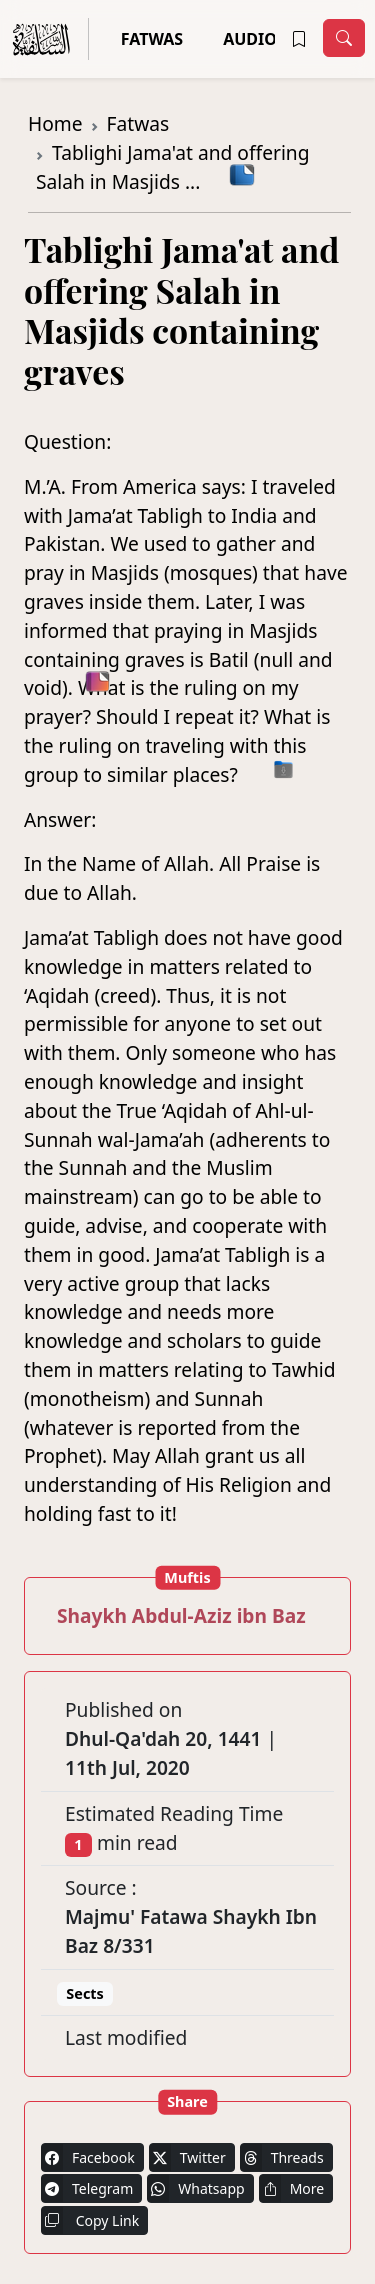 Image resolution: width=375 pixels, height=2284 pixels. I want to click on change desktop wallpaper settings, so click(242, 174).